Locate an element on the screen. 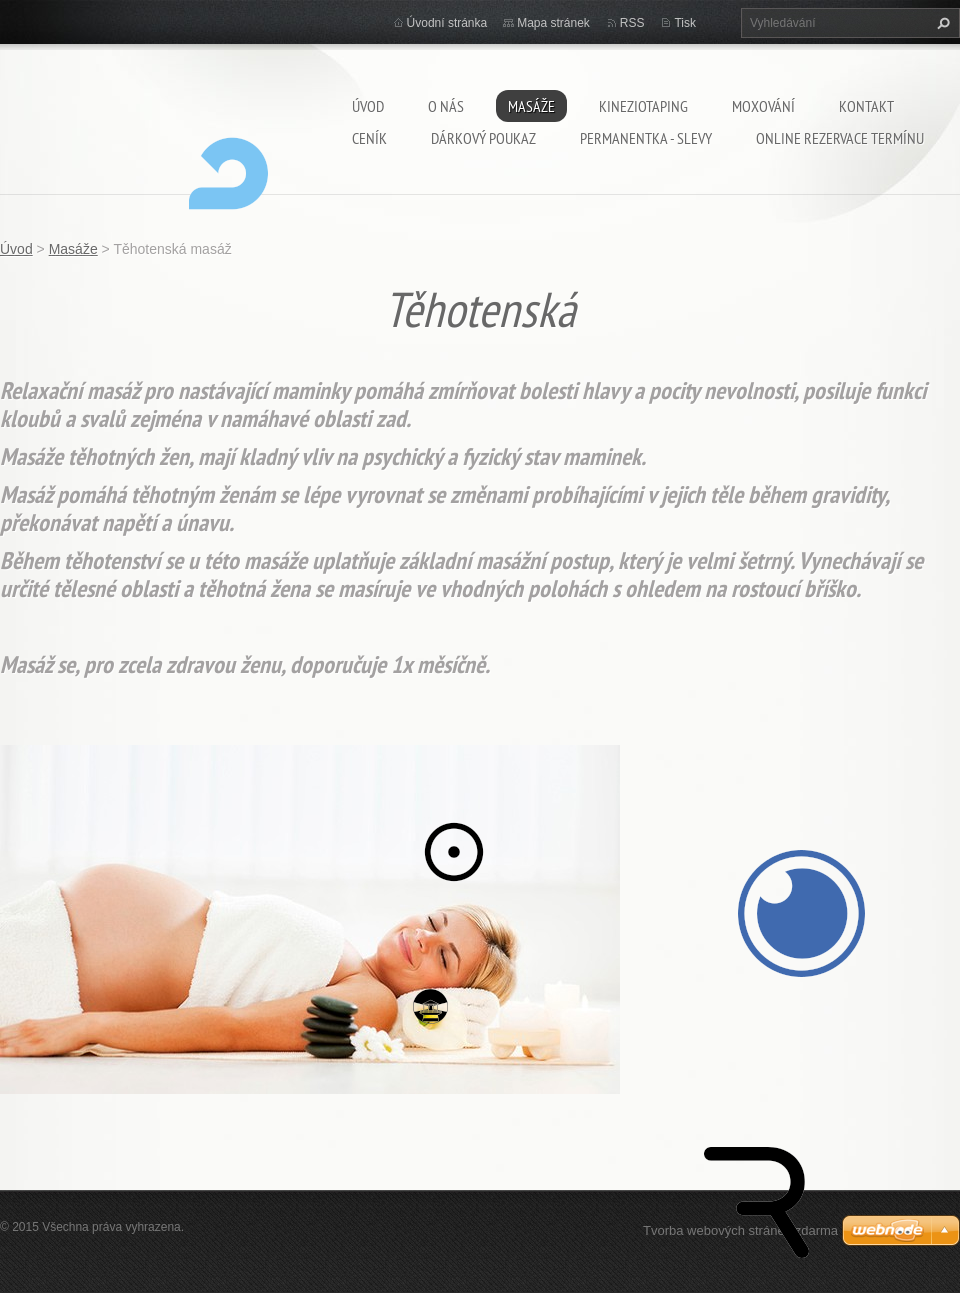  access AdRoll advertising platform is located at coordinates (228, 173).